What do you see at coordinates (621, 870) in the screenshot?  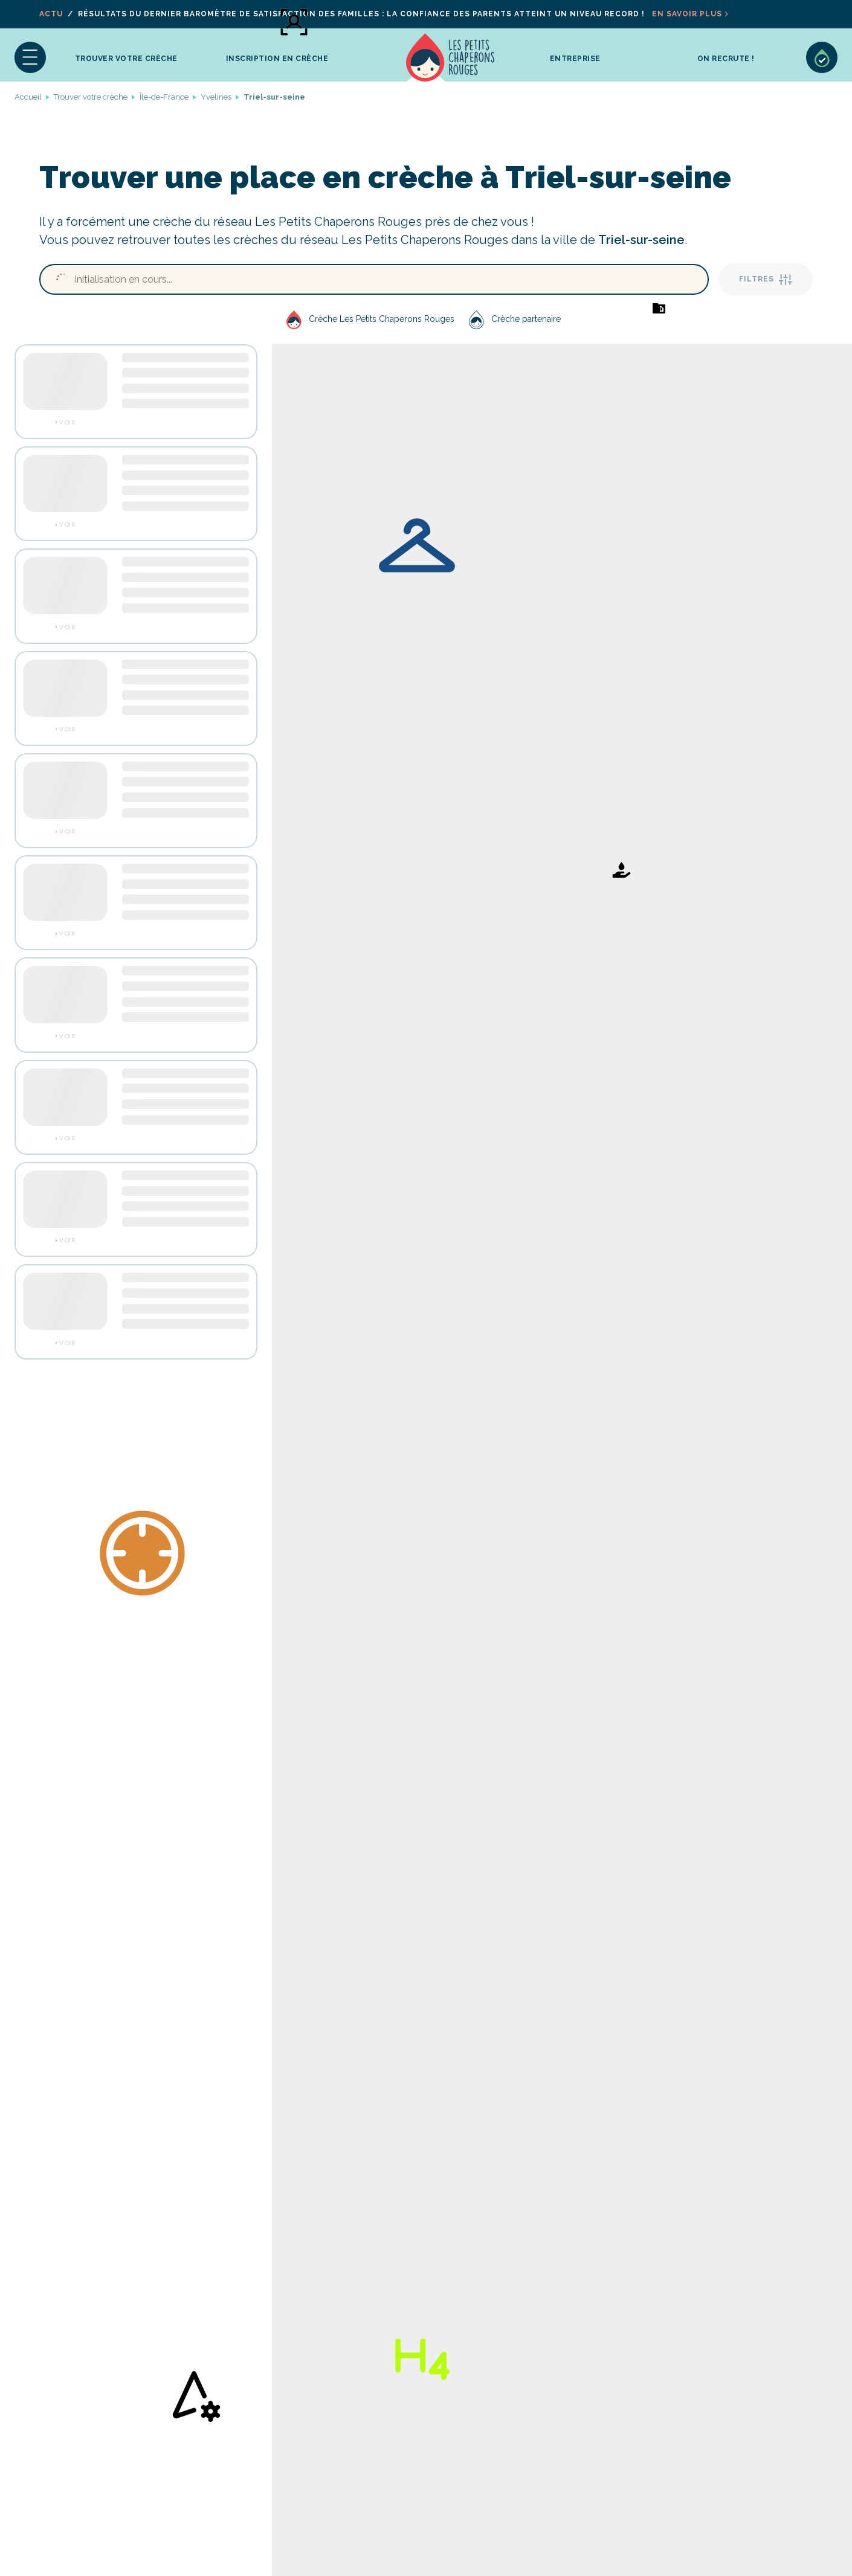 I see `access water conservation or donation features` at bounding box center [621, 870].